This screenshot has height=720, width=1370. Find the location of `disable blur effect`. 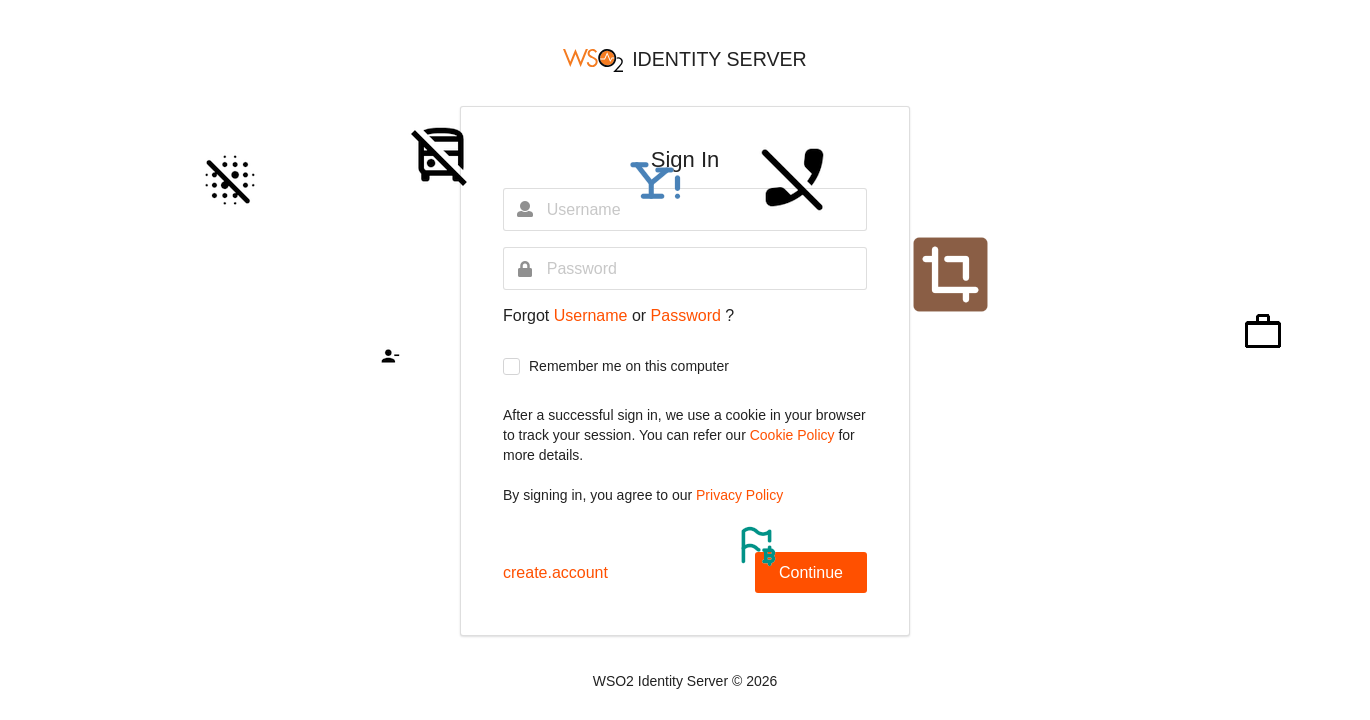

disable blur effect is located at coordinates (230, 180).